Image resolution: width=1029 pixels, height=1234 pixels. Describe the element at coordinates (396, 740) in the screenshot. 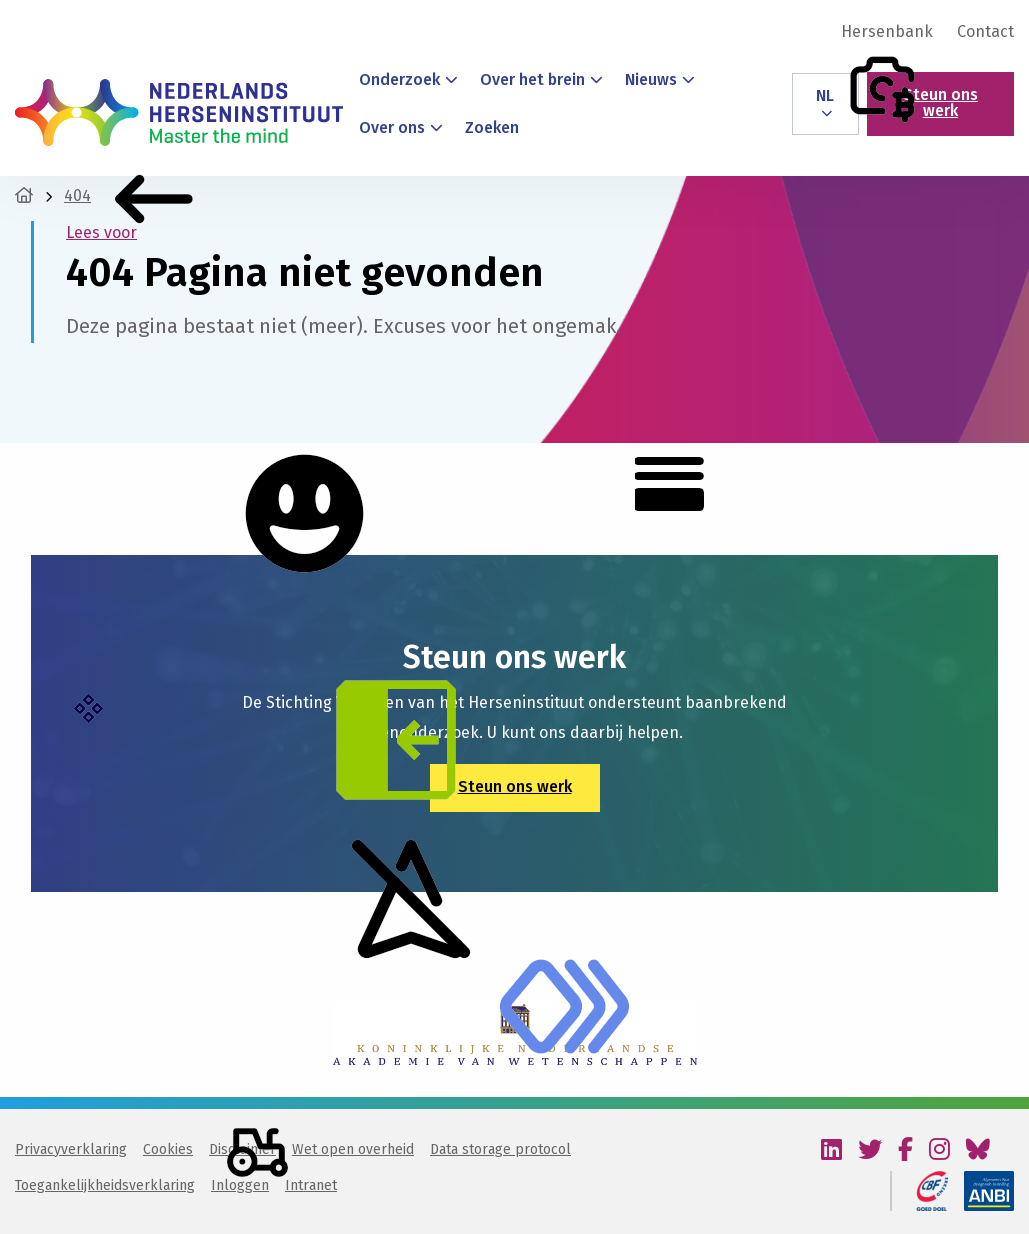

I see `dock sidebar to the left side of the editor` at that location.